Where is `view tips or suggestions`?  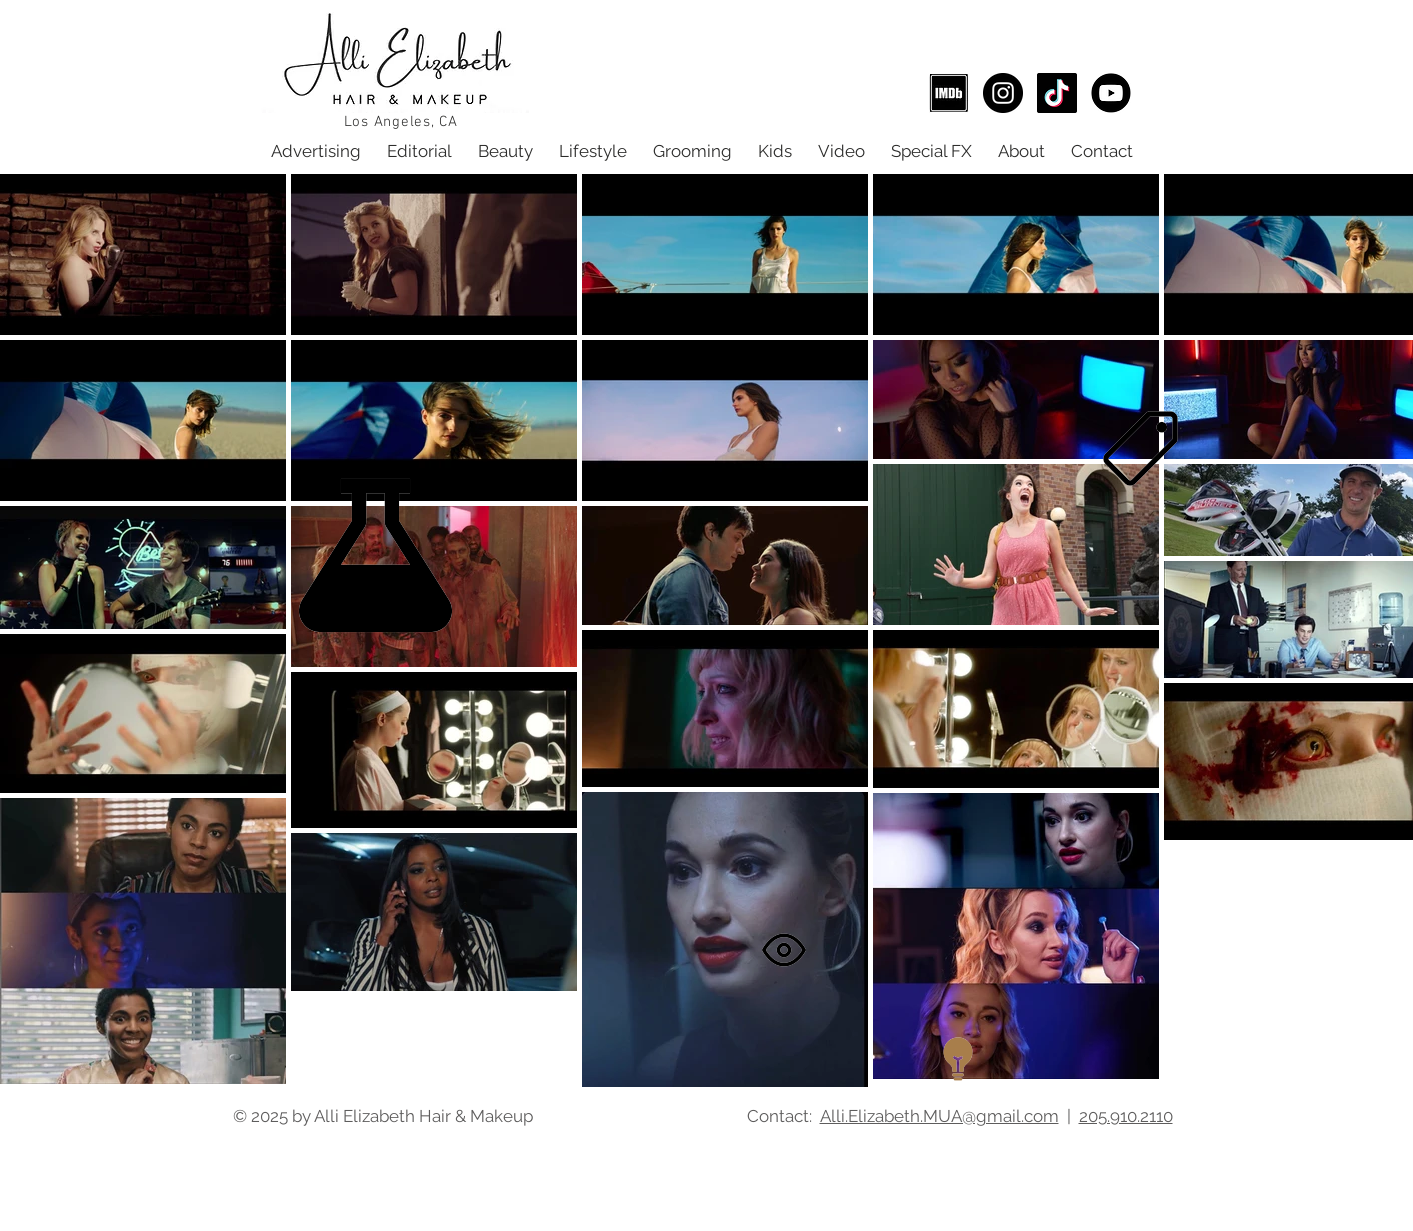 view tips or suggestions is located at coordinates (958, 1059).